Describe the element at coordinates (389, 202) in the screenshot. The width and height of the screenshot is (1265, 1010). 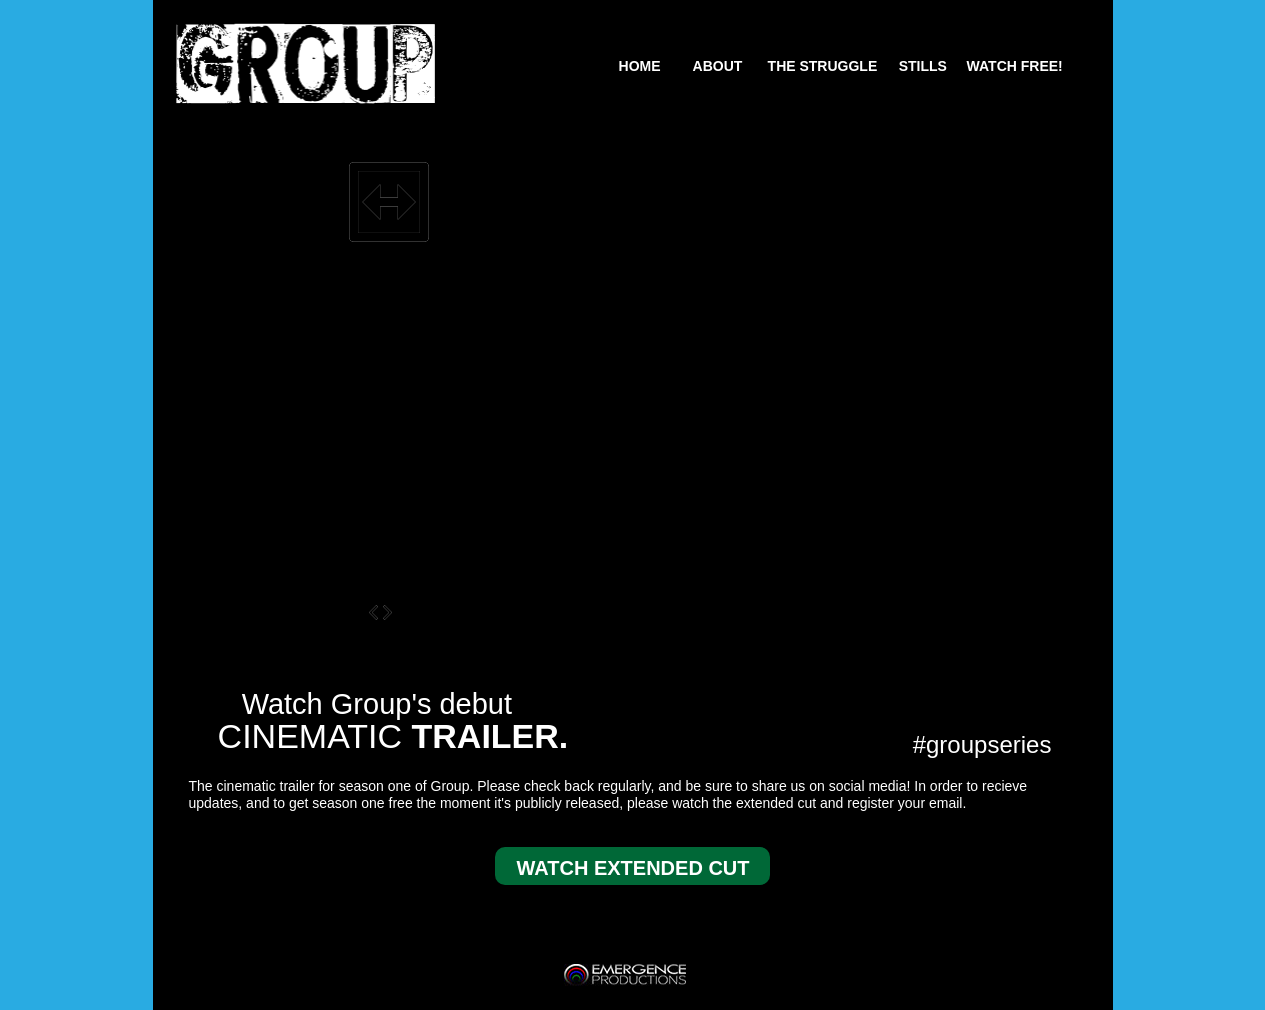
I see `flip image horizontally` at that location.